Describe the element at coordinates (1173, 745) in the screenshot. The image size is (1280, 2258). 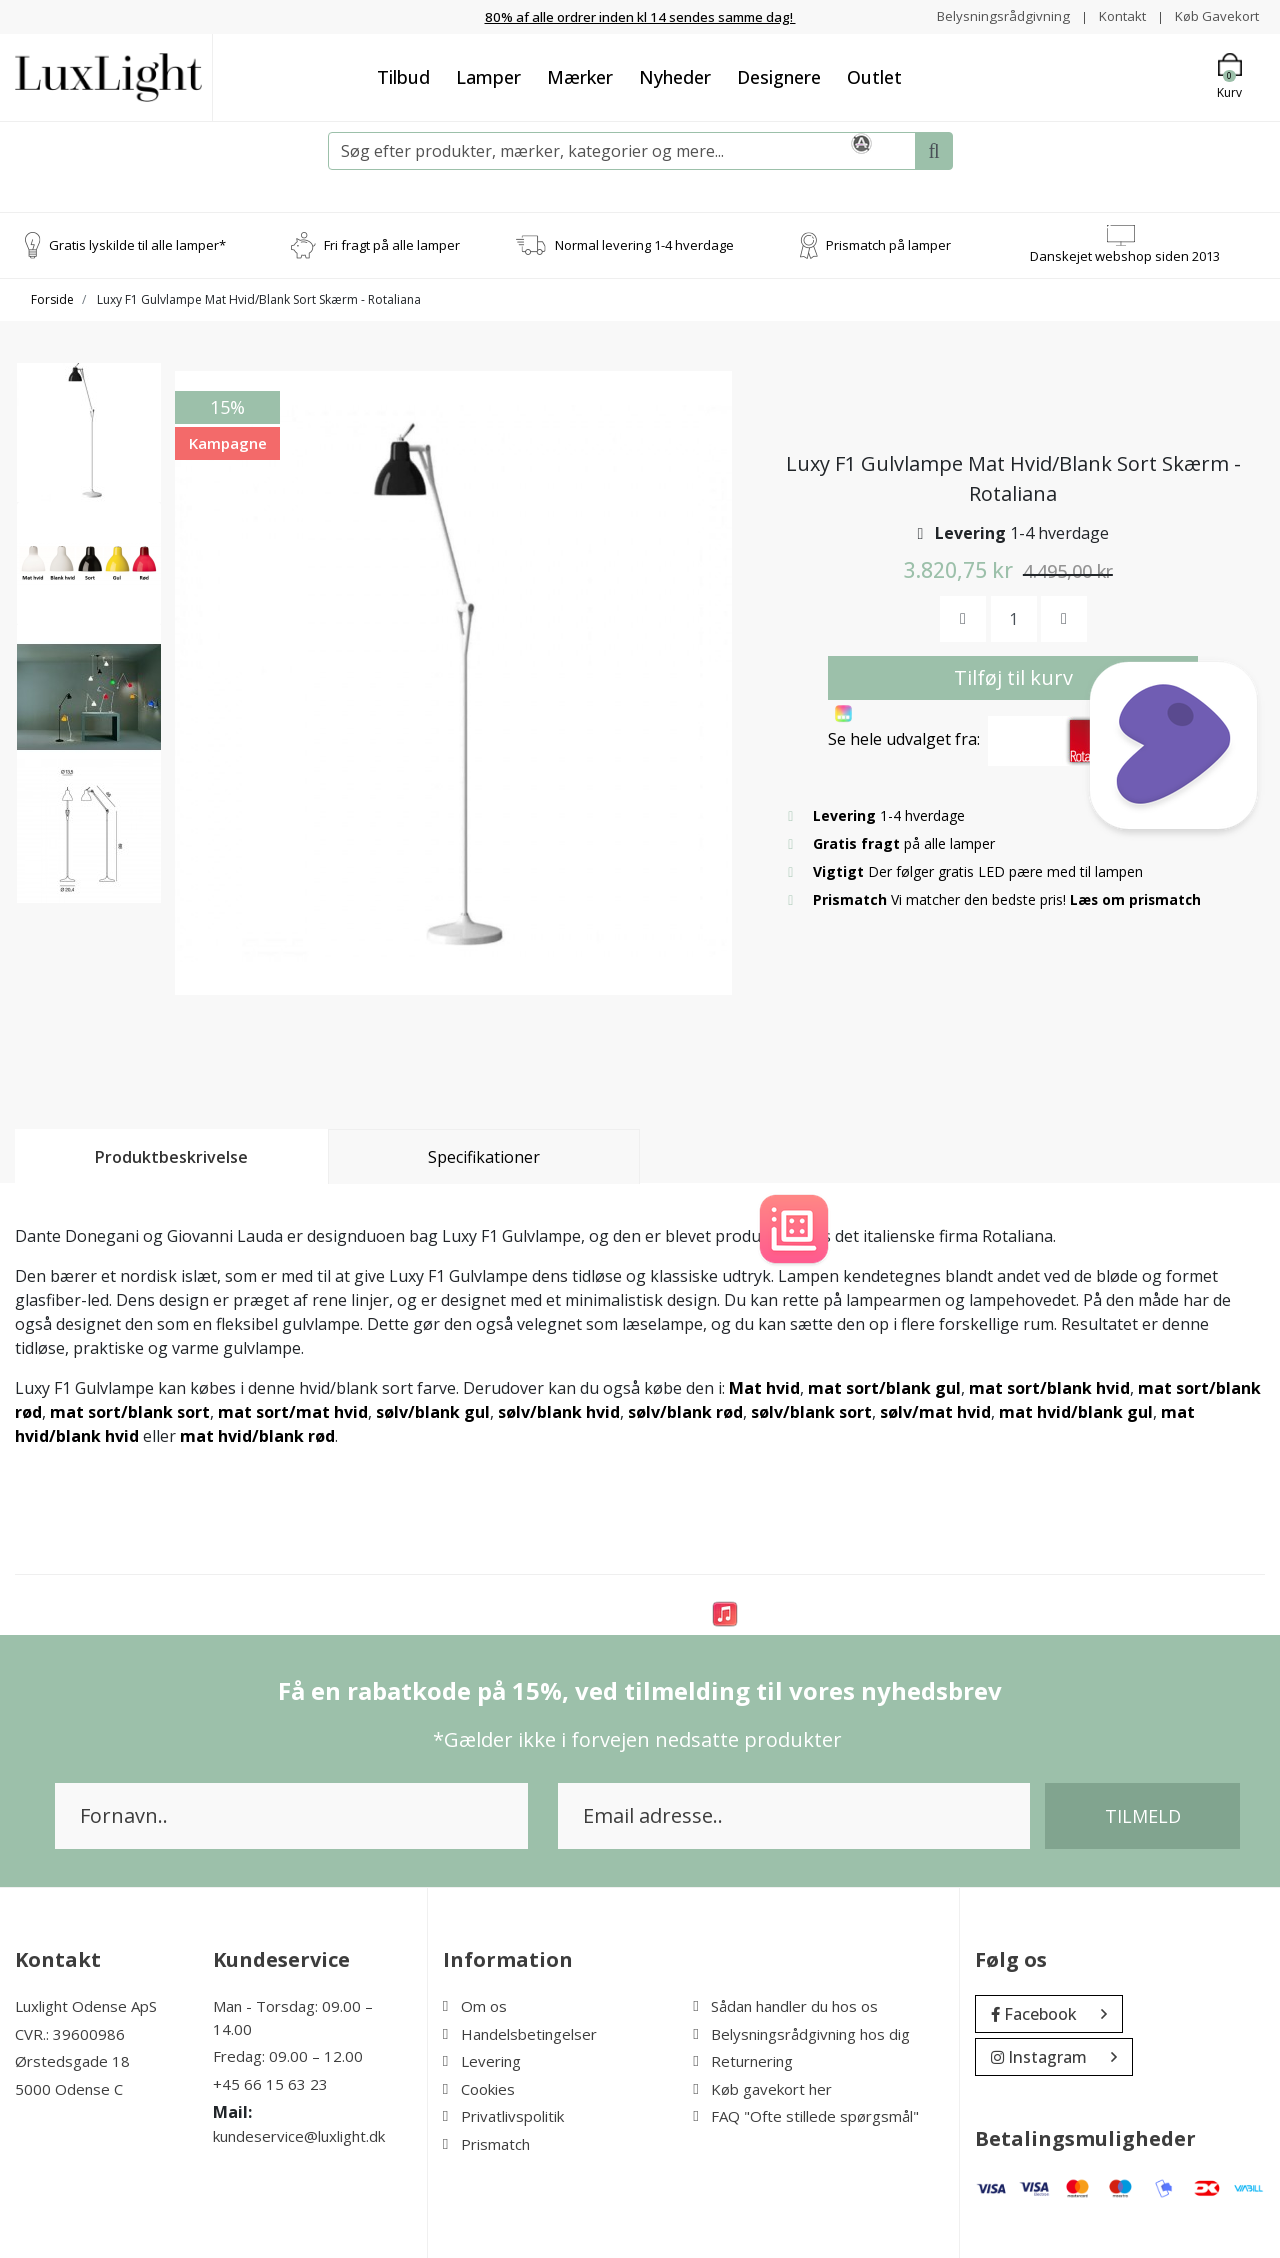
I see `open gentoo linux application` at that location.